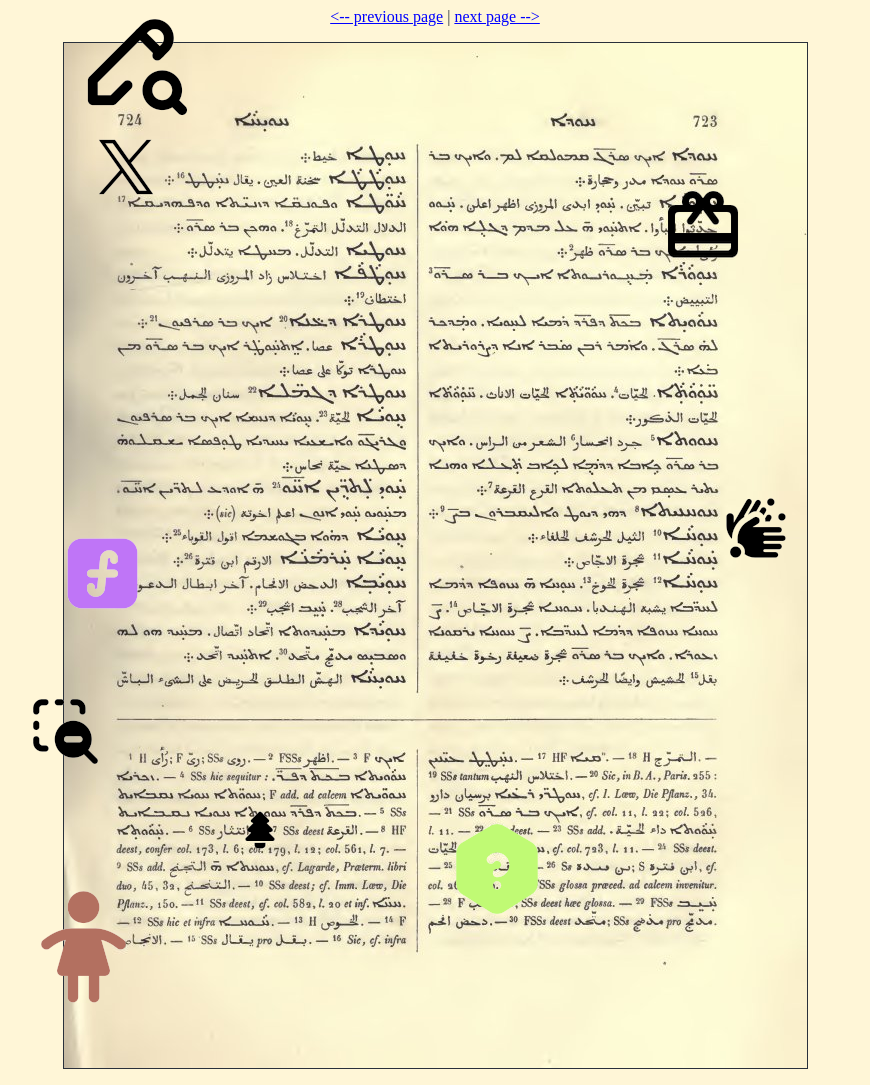 The height and width of the screenshot is (1085, 870). What do you see at coordinates (64, 730) in the screenshot?
I see `zoom out of selected area` at bounding box center [64, 730].